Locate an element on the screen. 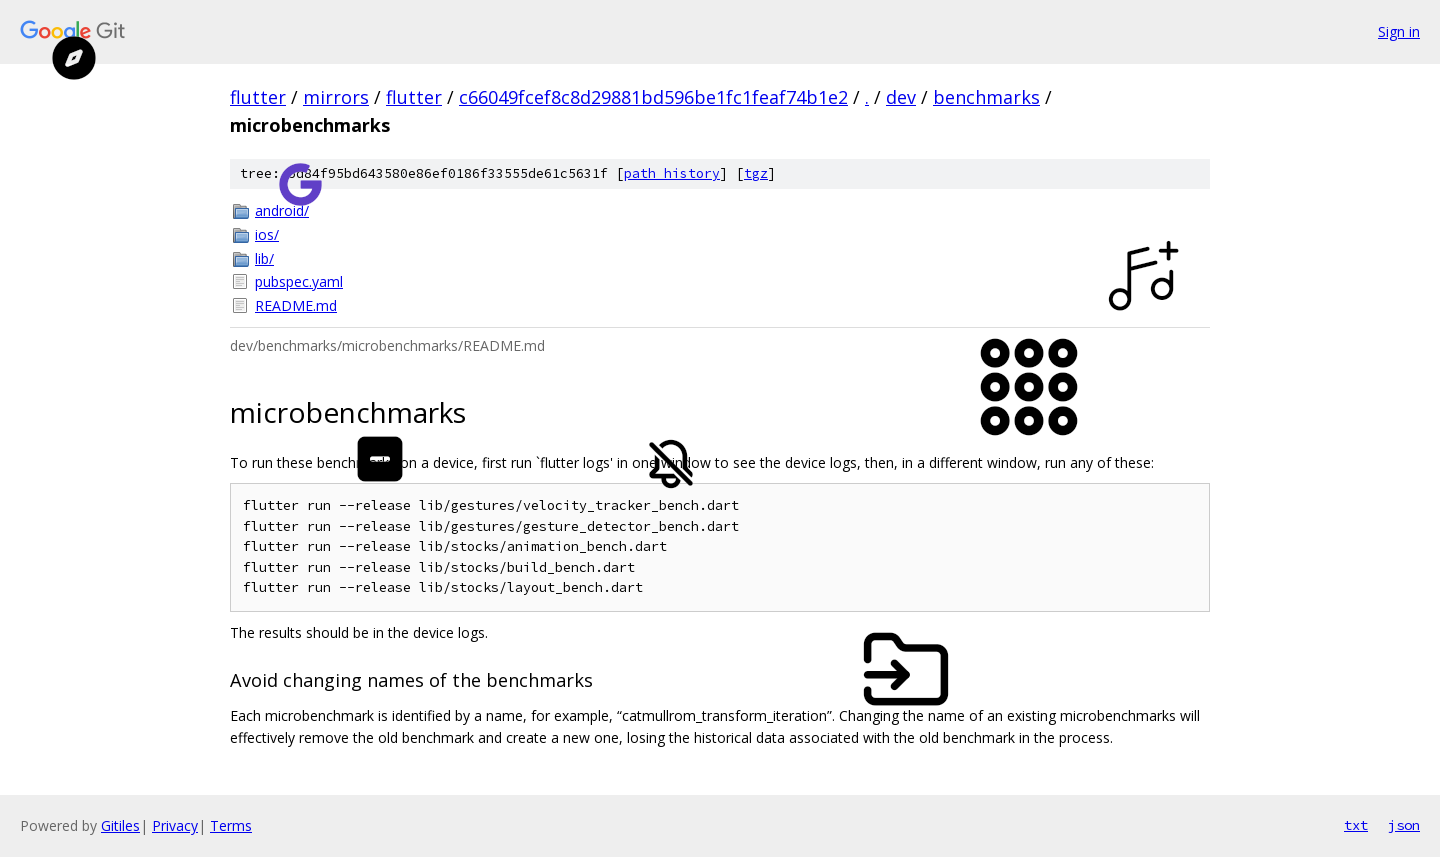 This screenshot has height=857, width=1440. sign in with Google is located at coordinates (300, 184).